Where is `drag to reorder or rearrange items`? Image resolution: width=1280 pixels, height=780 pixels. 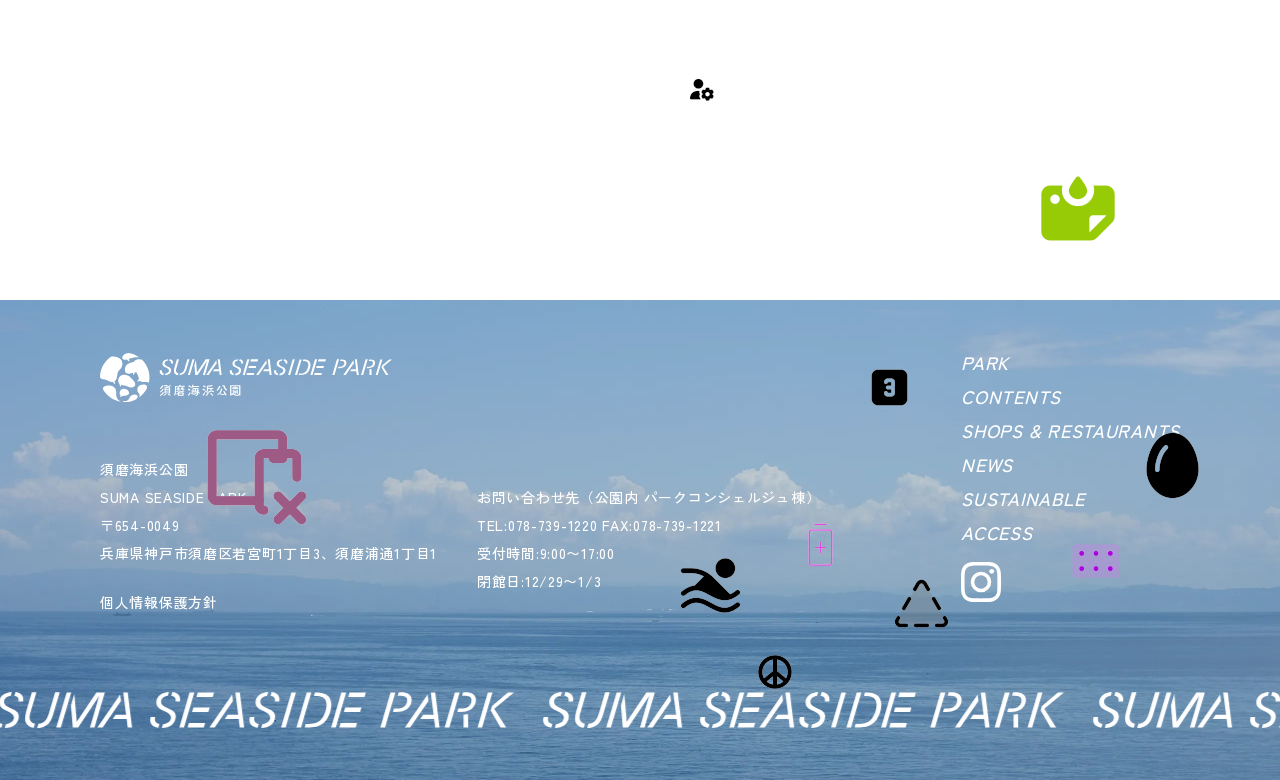 drag to reorder or rearrange items is located at coordinates (1096, 561).